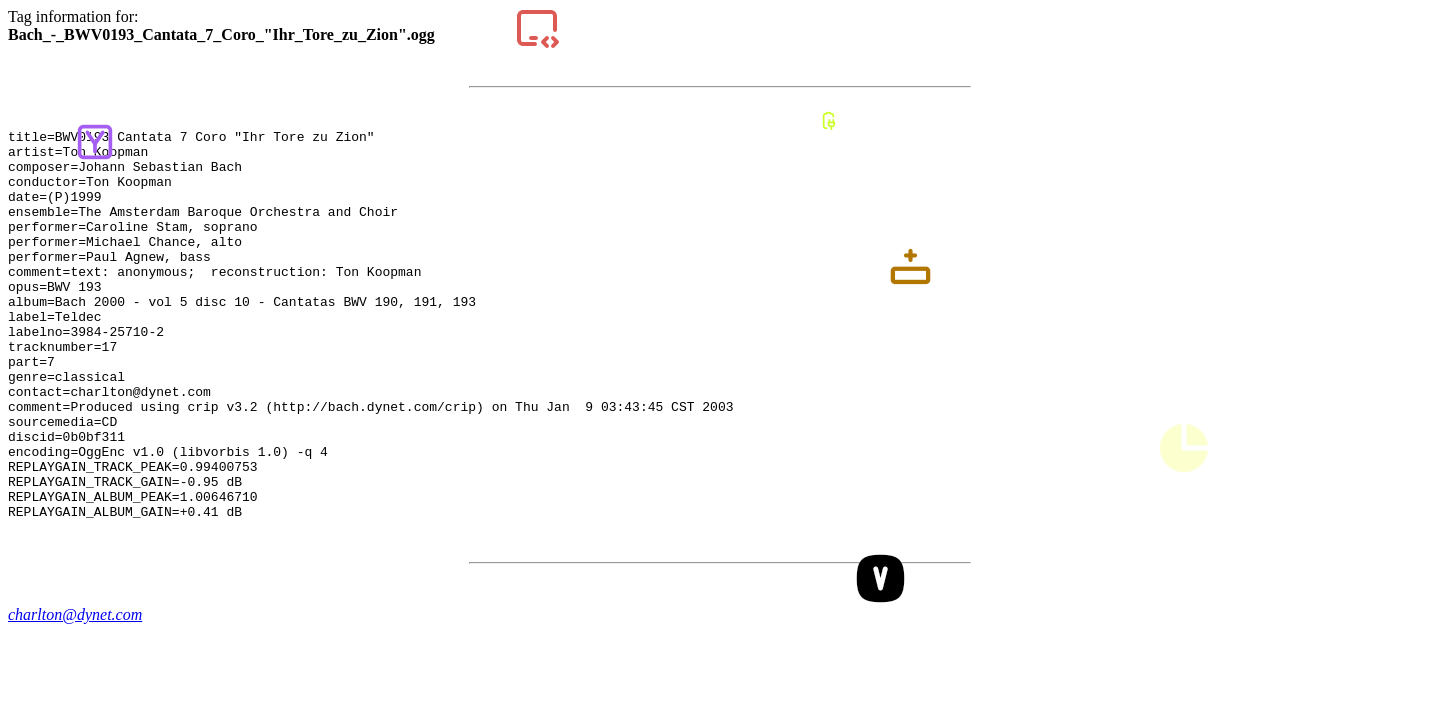  Describe the element at coordinates (95, 142) in the screenshot. I see `visit Y Combinator website` at that location.